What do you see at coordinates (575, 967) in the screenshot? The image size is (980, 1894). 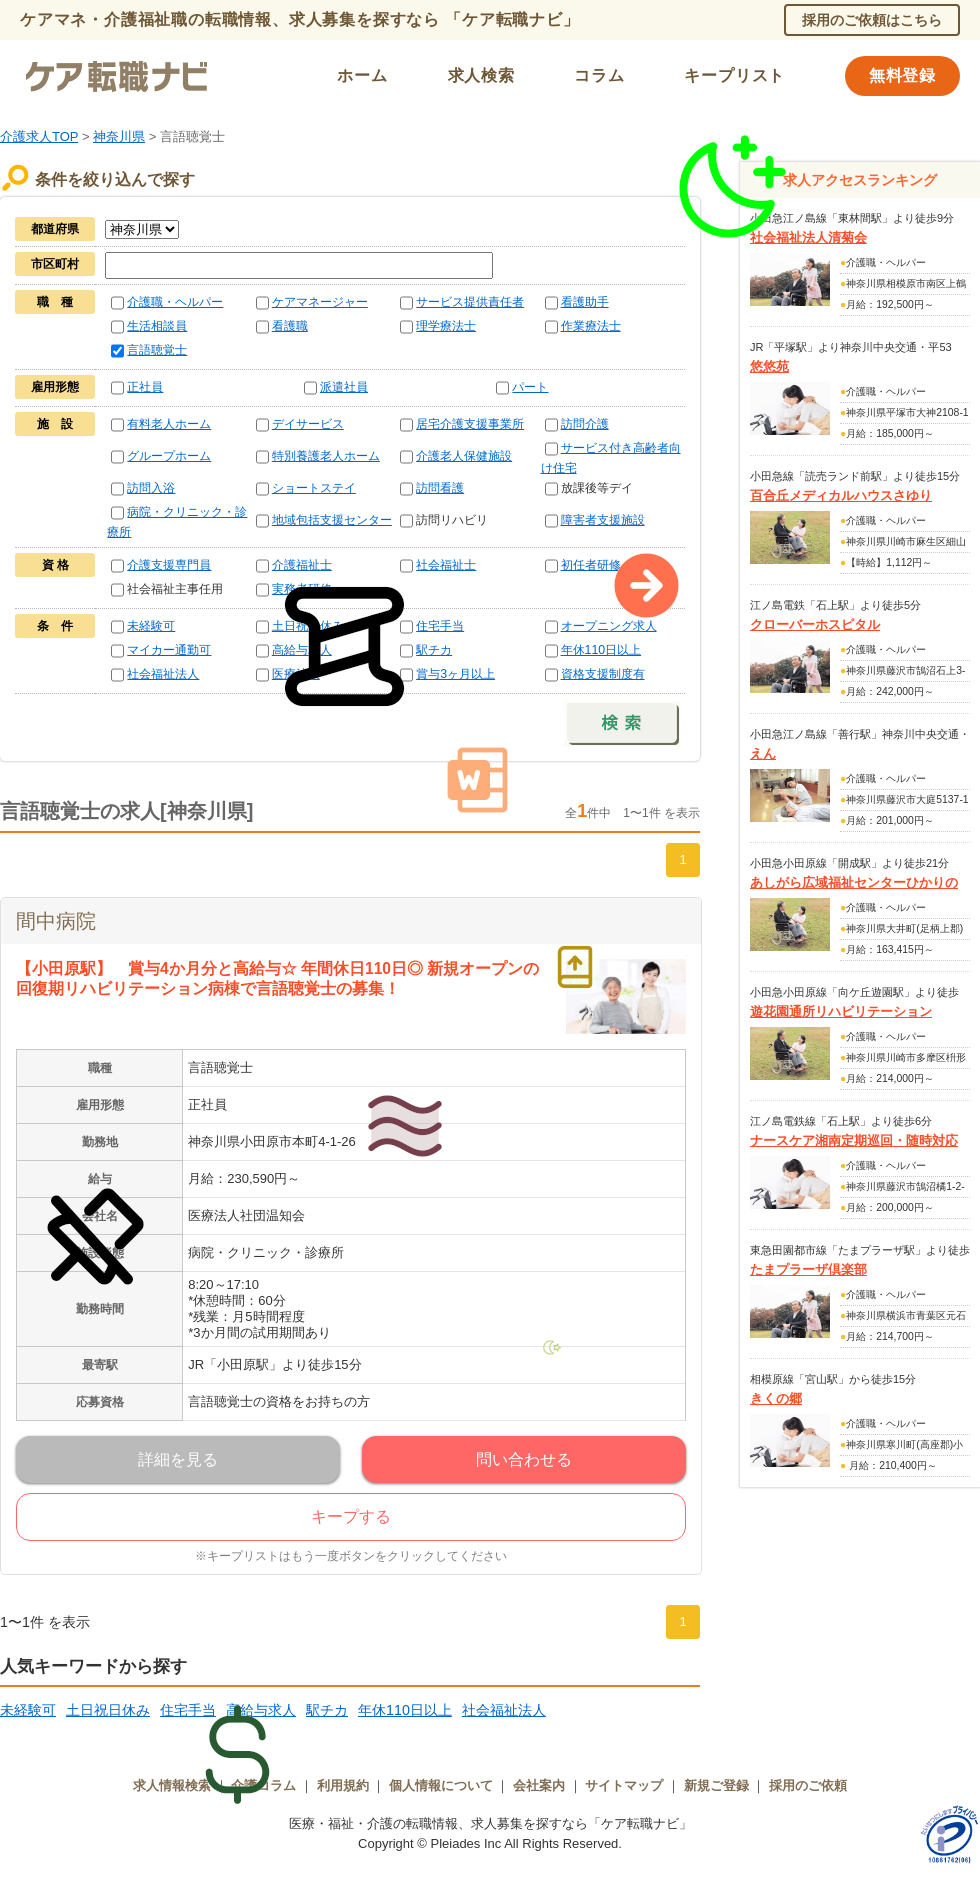 I see `upload a book or document` at bounding box center [575, 967].